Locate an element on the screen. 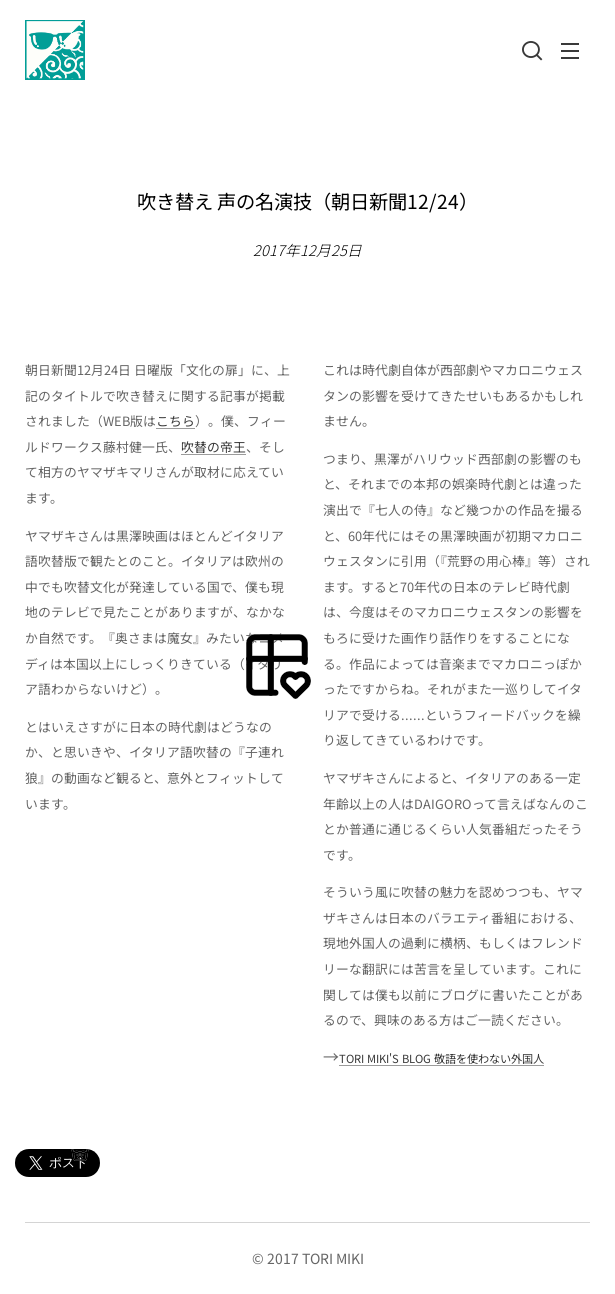 The image size is (615, 1294). add table to favorites is located at coordinates (277, 665).